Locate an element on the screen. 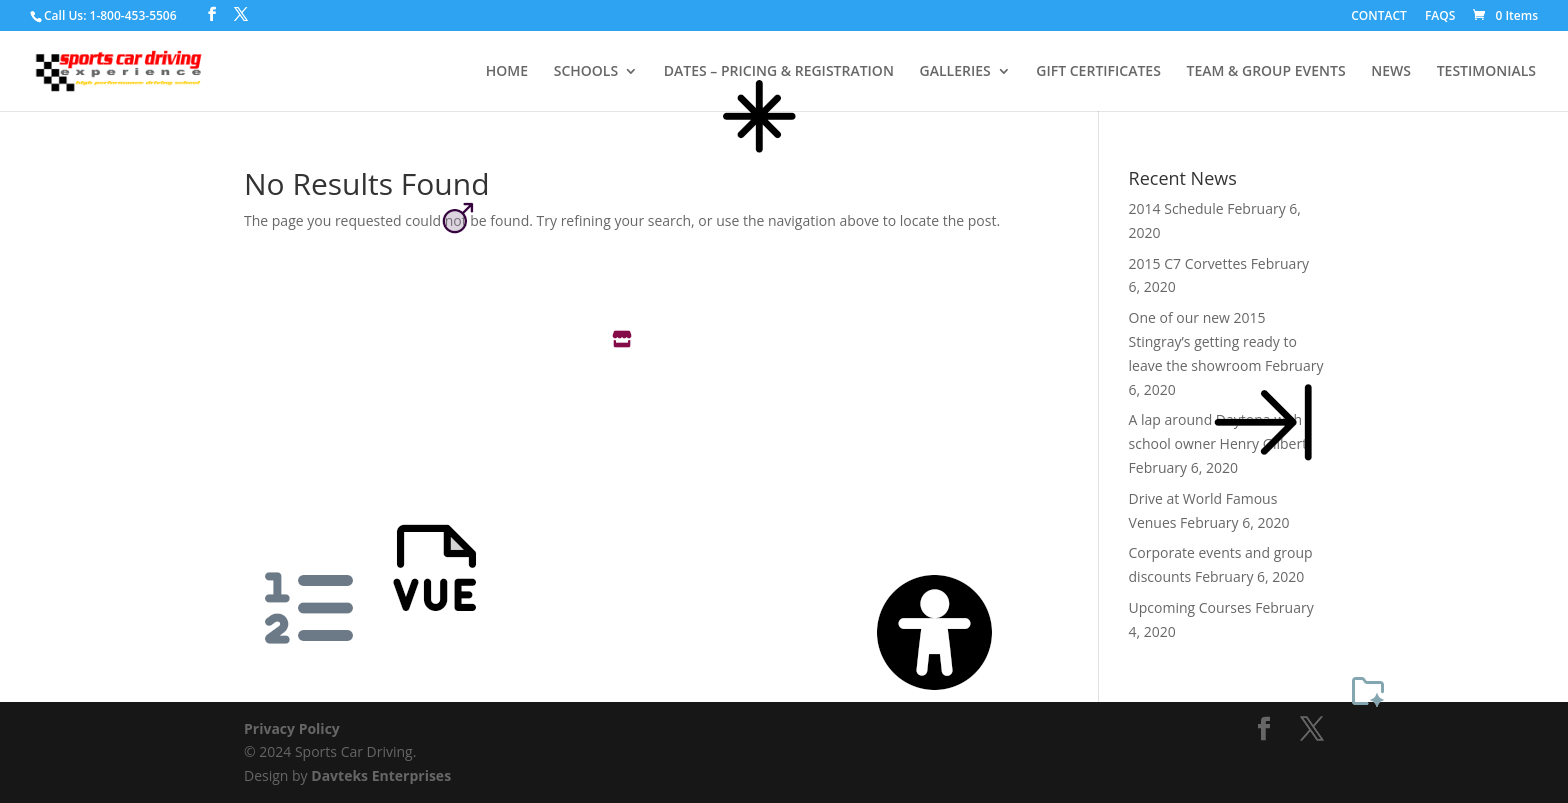 The image size is (1568, 803). create a new space or workspace is located at coordinates (1368, 691).